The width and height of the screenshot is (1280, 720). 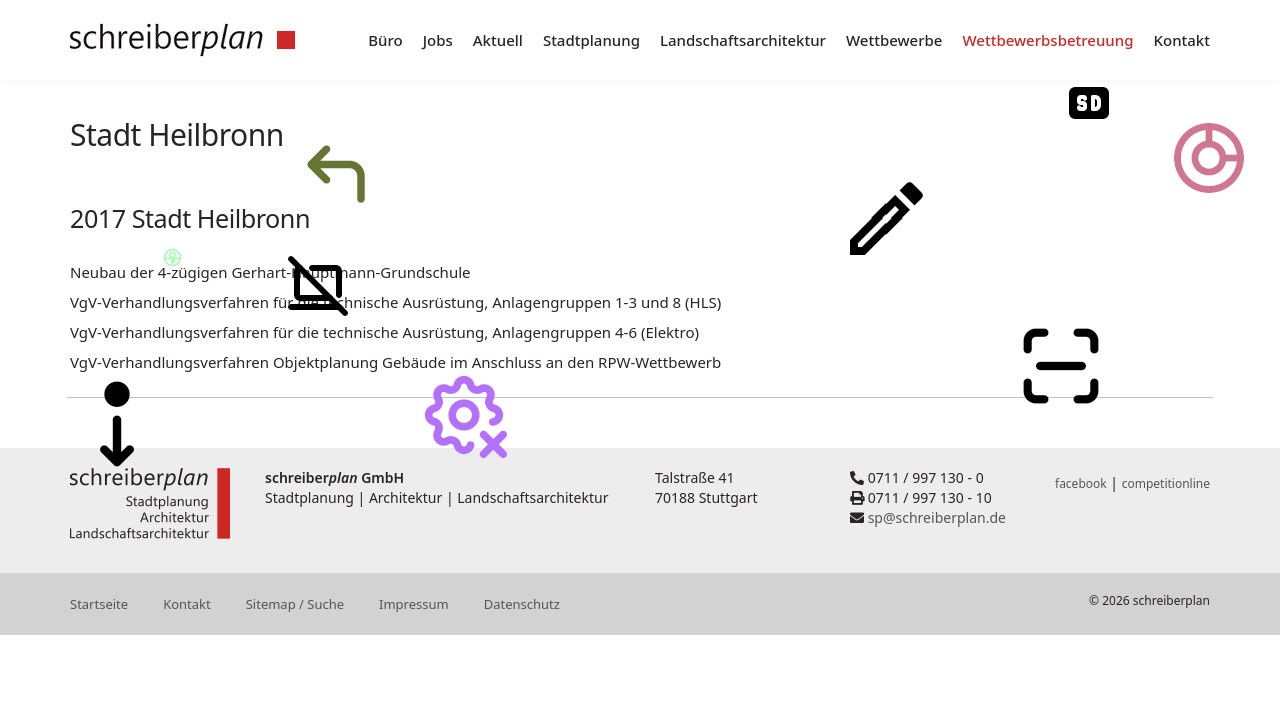 What do you see at coordinates (464, 415) in the screenshot?
I see `remove or delete a settings configuration` at bounding box center [464, 415].